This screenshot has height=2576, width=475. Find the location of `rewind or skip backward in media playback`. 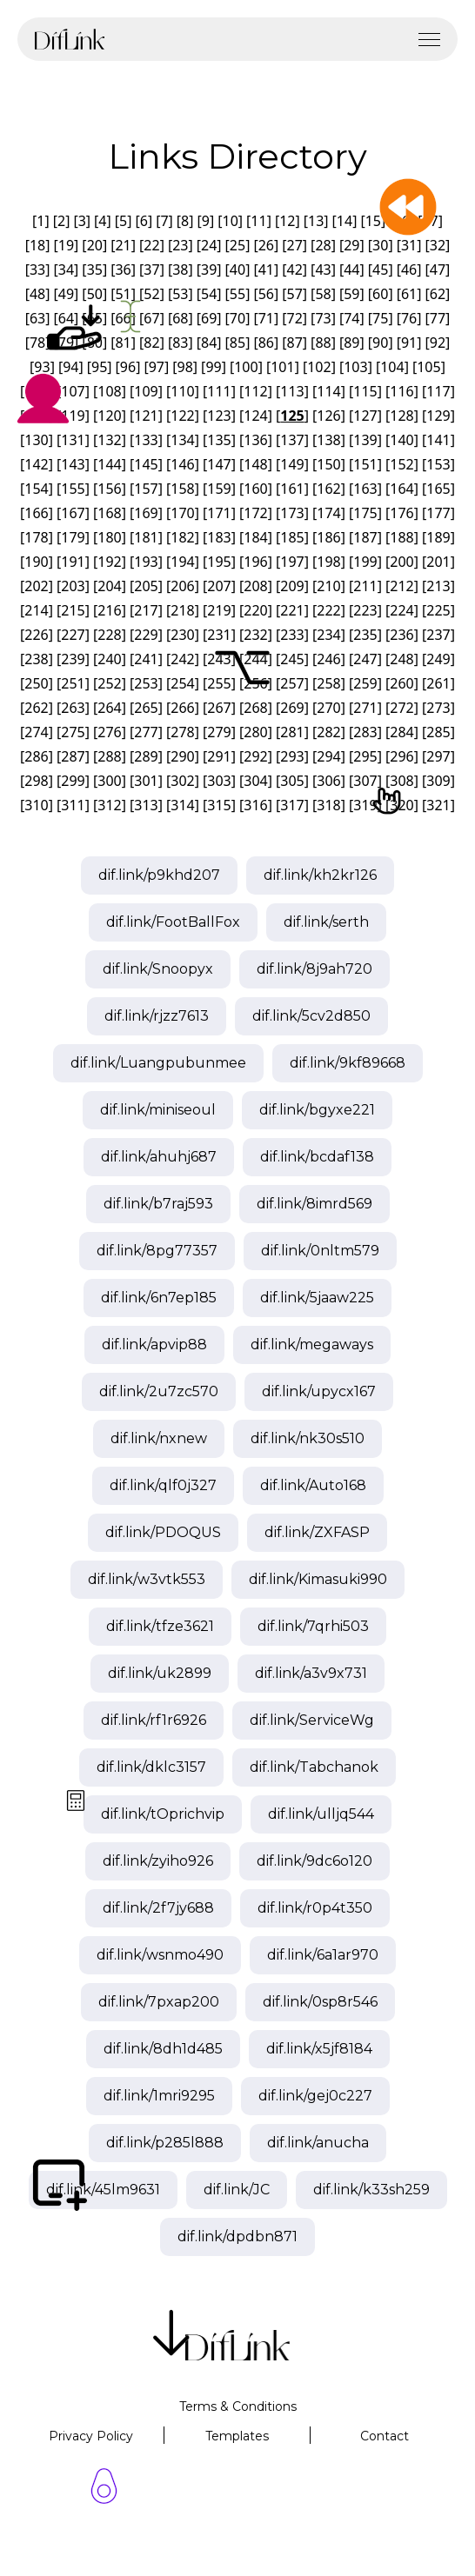

rewind or skip backward in media playback is located at coordinates (408, 207).